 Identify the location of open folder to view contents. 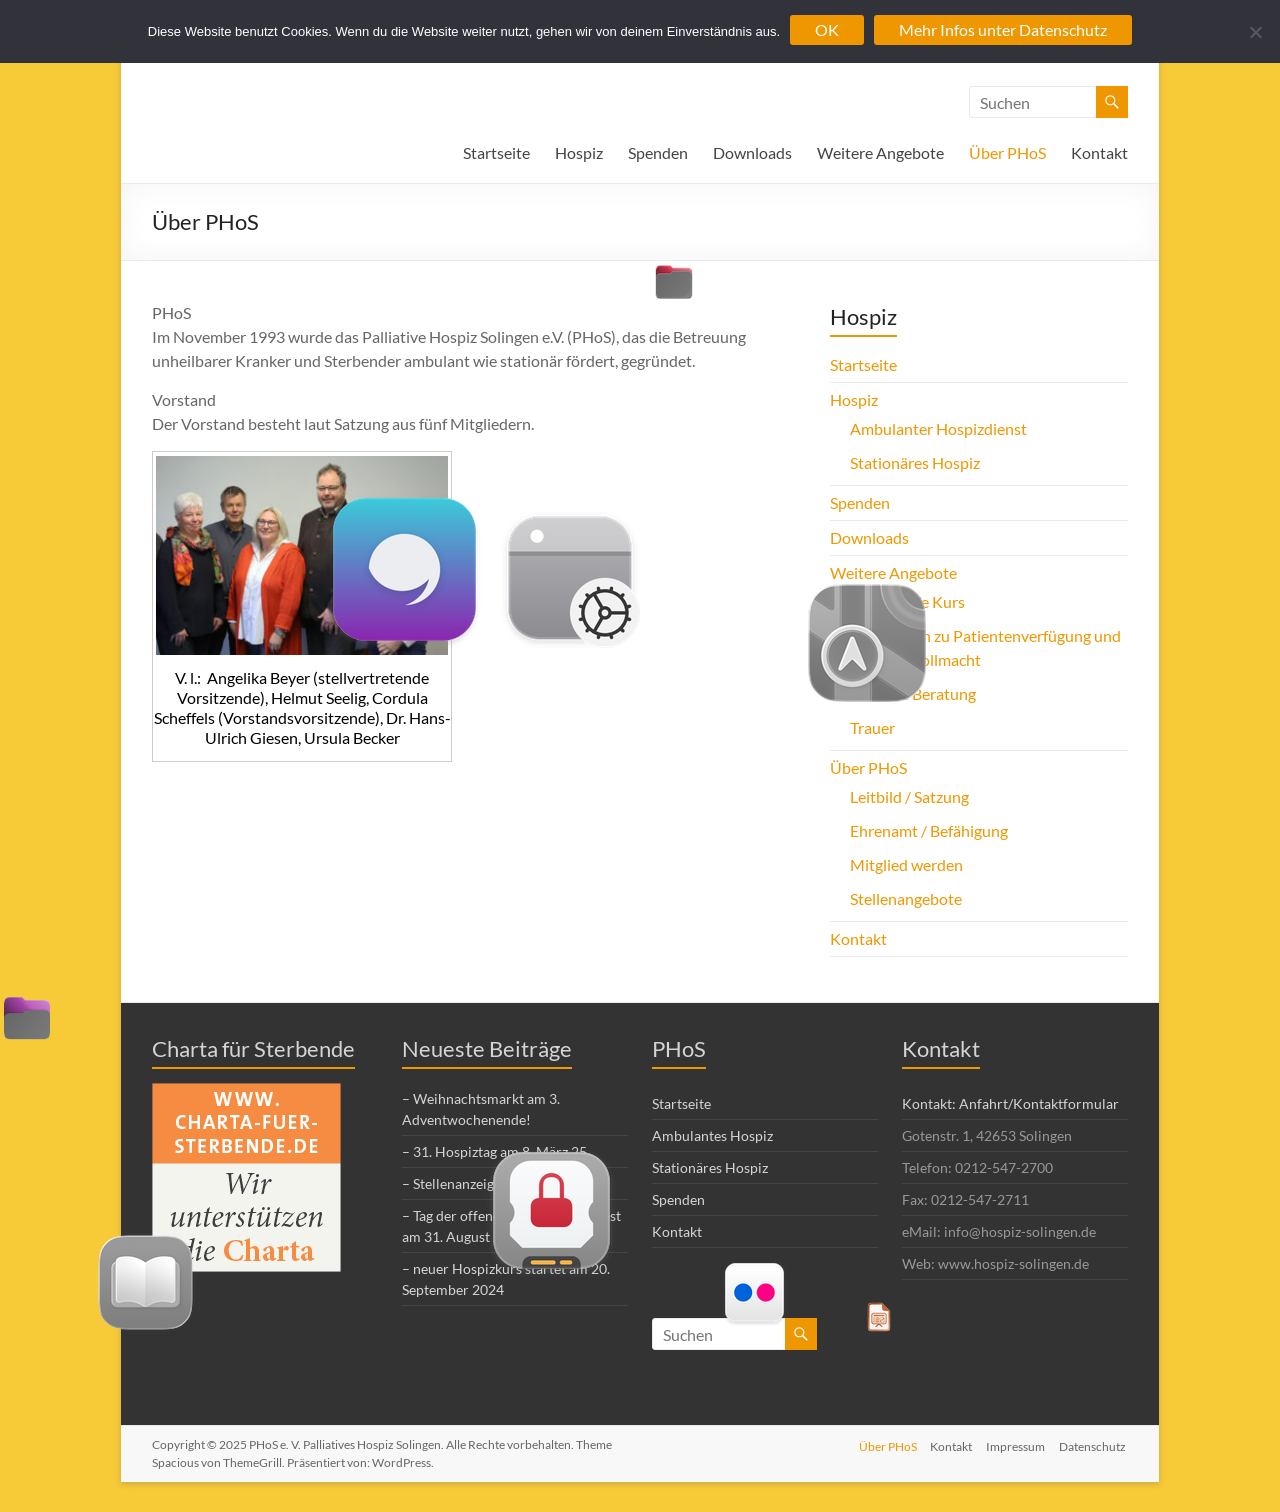
(674, 282).